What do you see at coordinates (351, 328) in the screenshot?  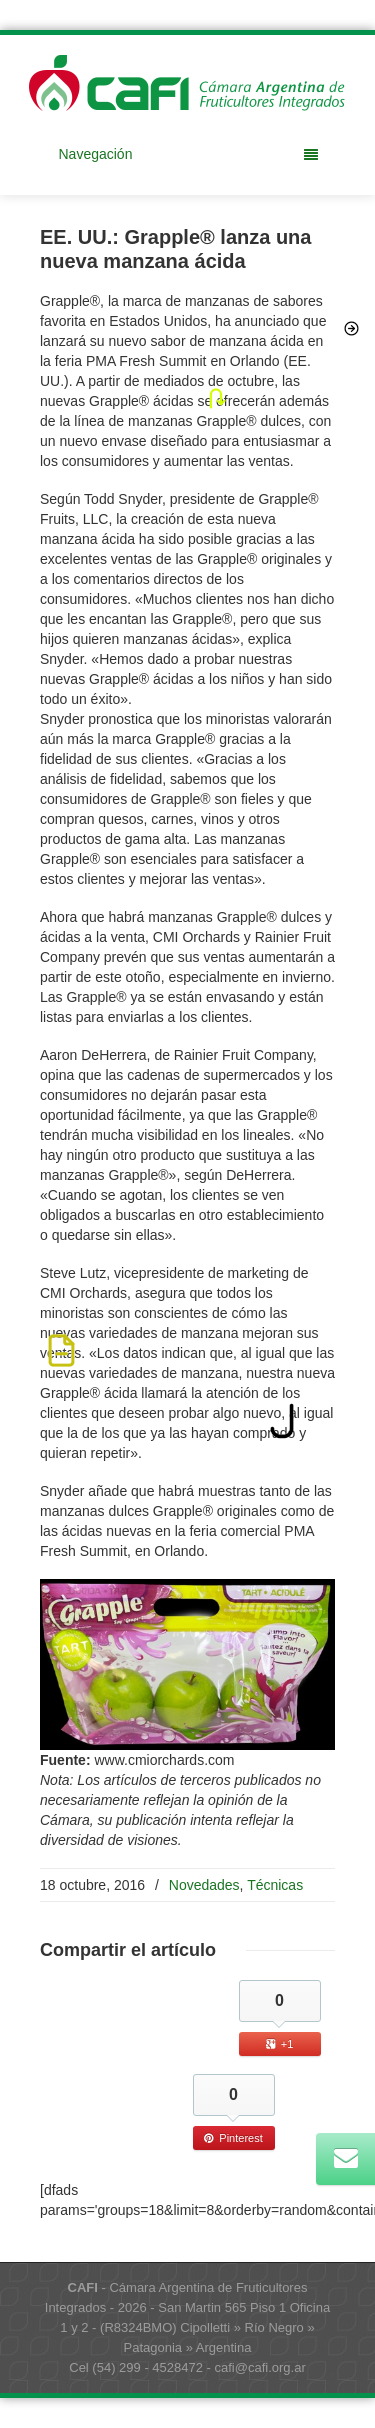 I see `proceed to the next step` at bounding box center [351, 328].